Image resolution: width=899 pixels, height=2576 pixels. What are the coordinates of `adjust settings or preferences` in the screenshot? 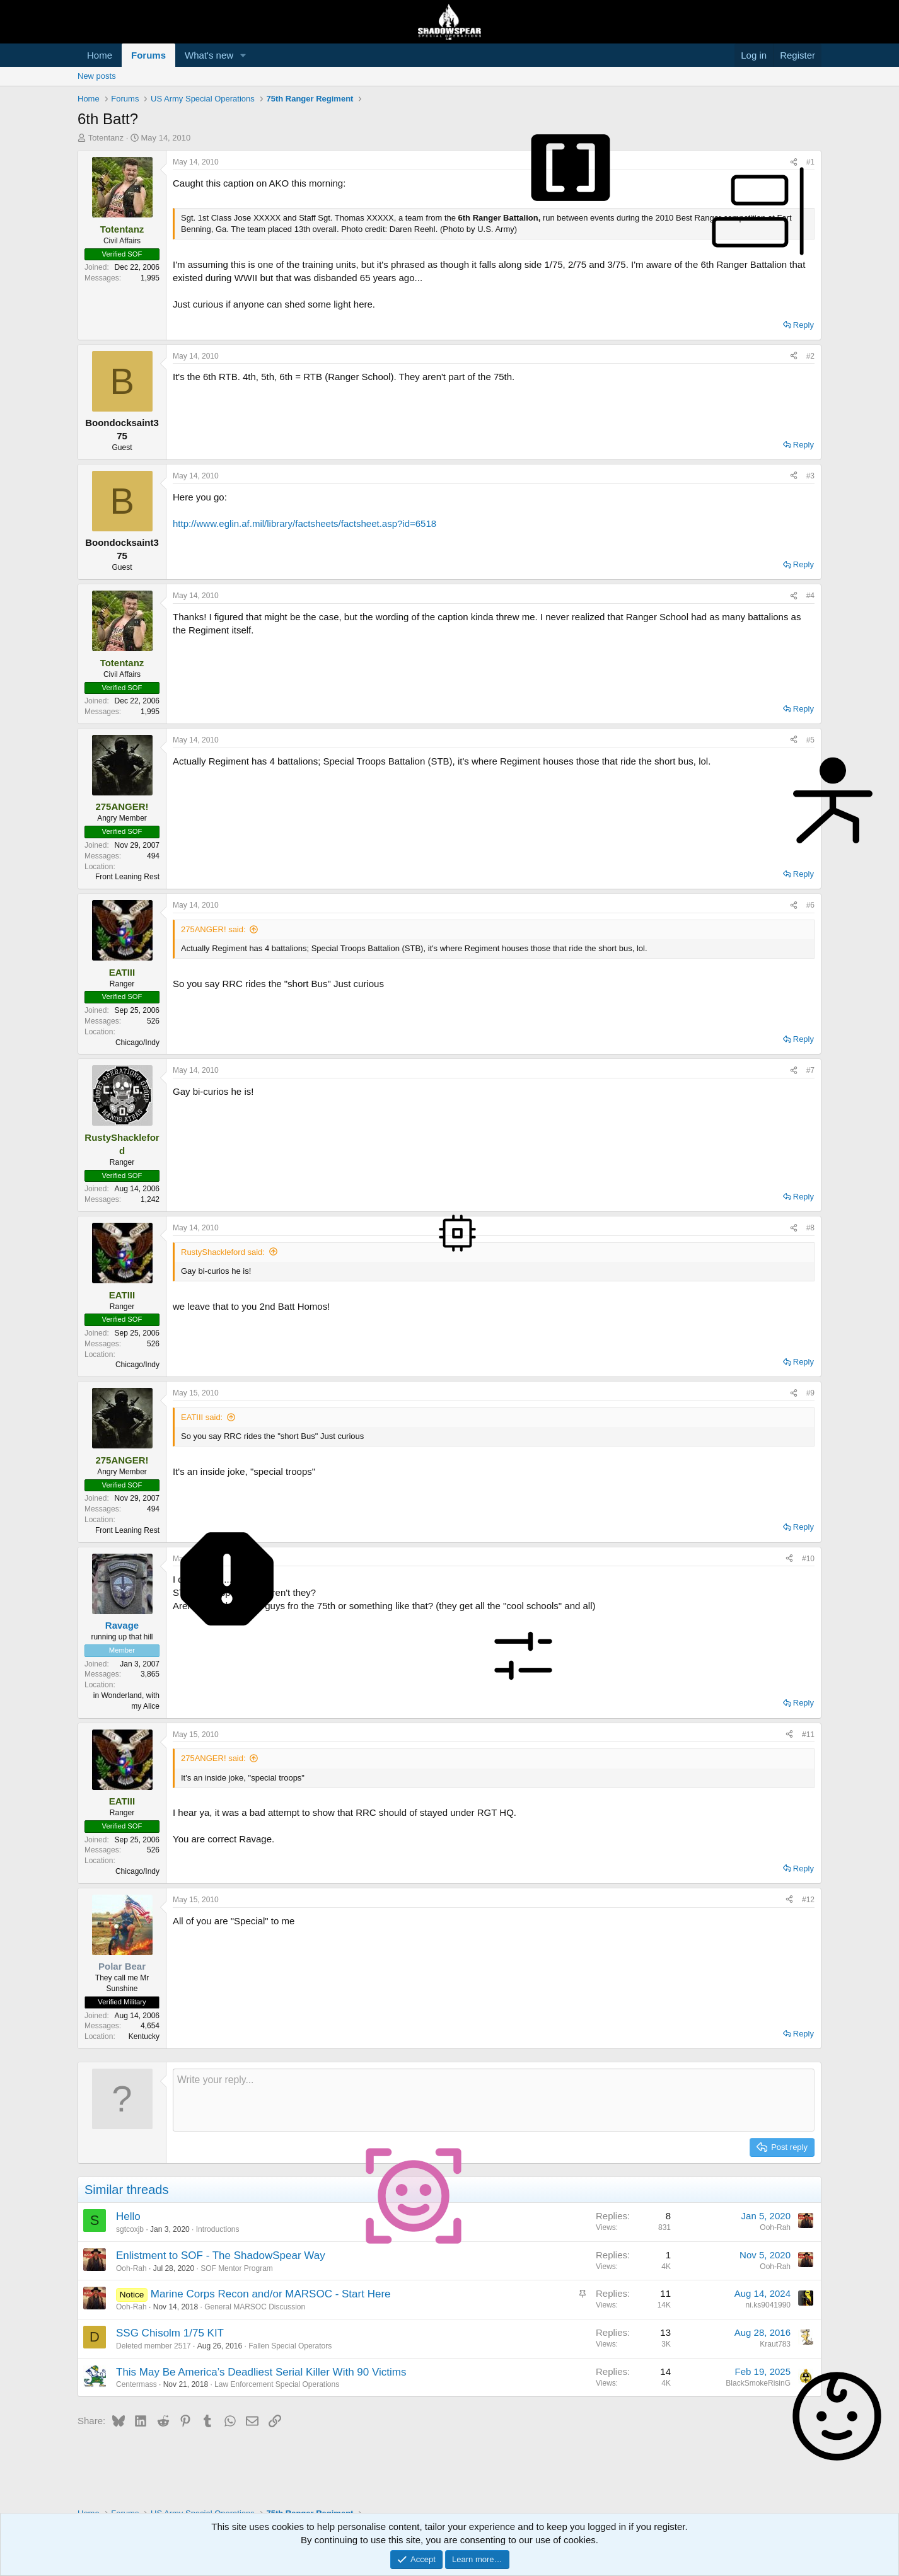 It's located at (523, 1656).